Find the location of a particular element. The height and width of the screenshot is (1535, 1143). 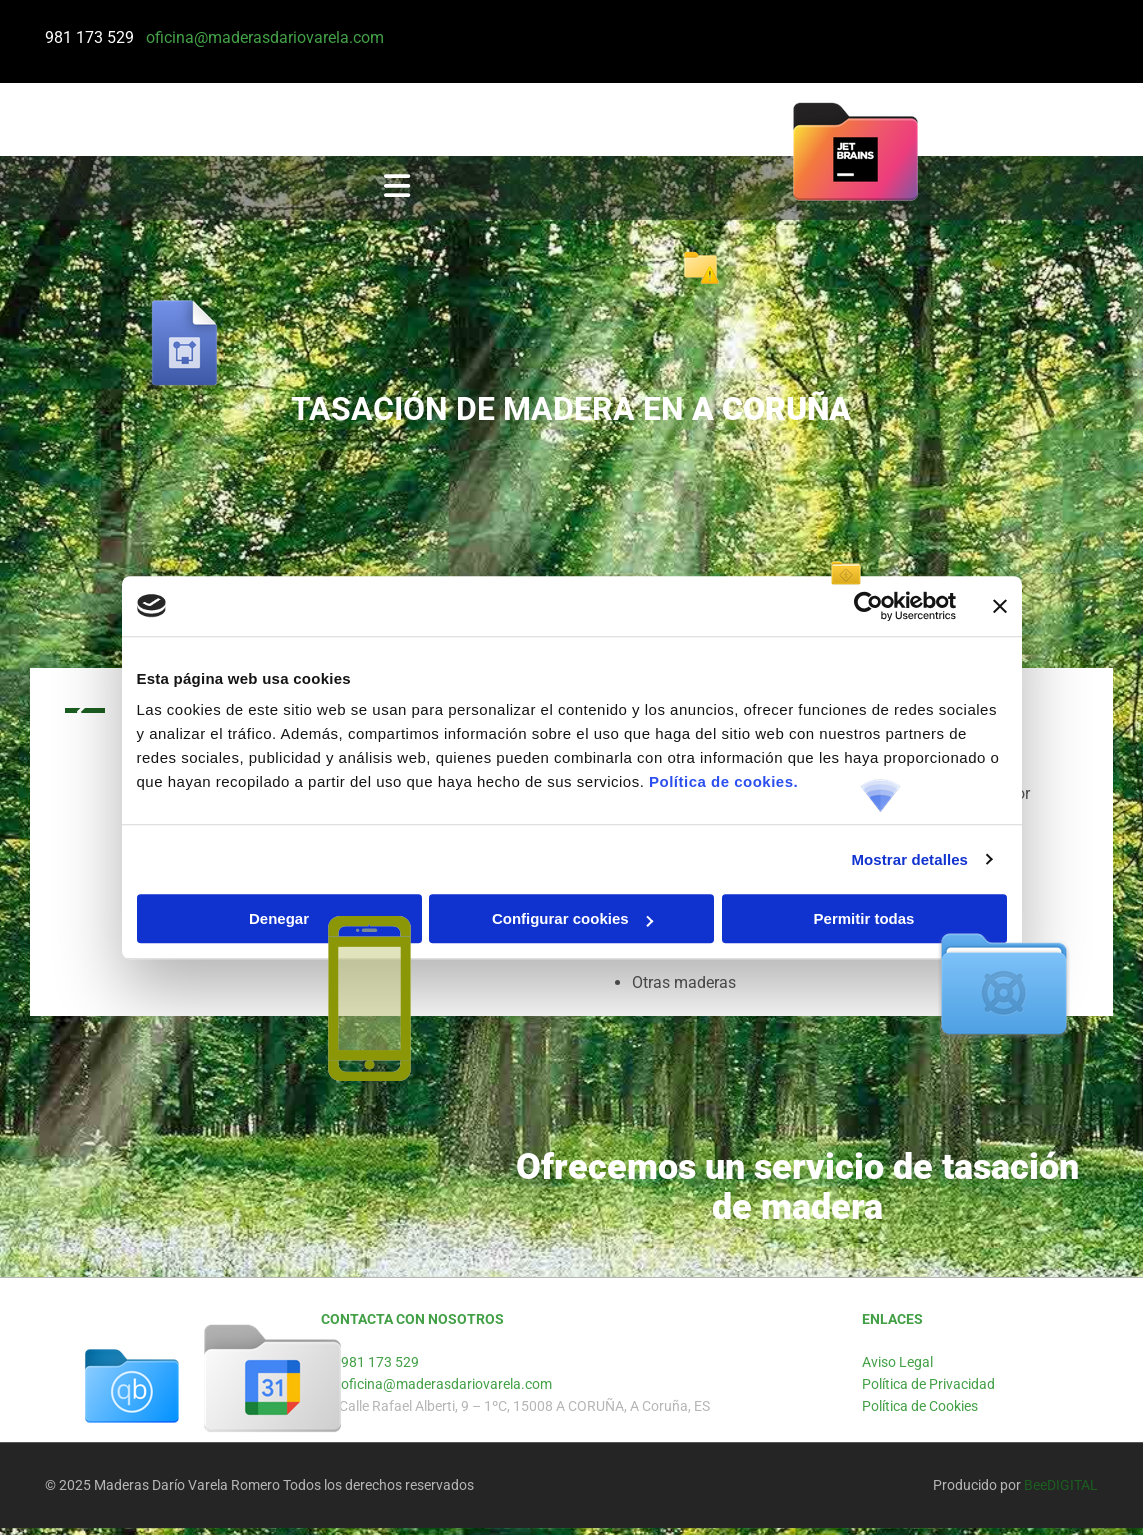

open JetBrains IDE projects folder is located at coordinates (855, 155).